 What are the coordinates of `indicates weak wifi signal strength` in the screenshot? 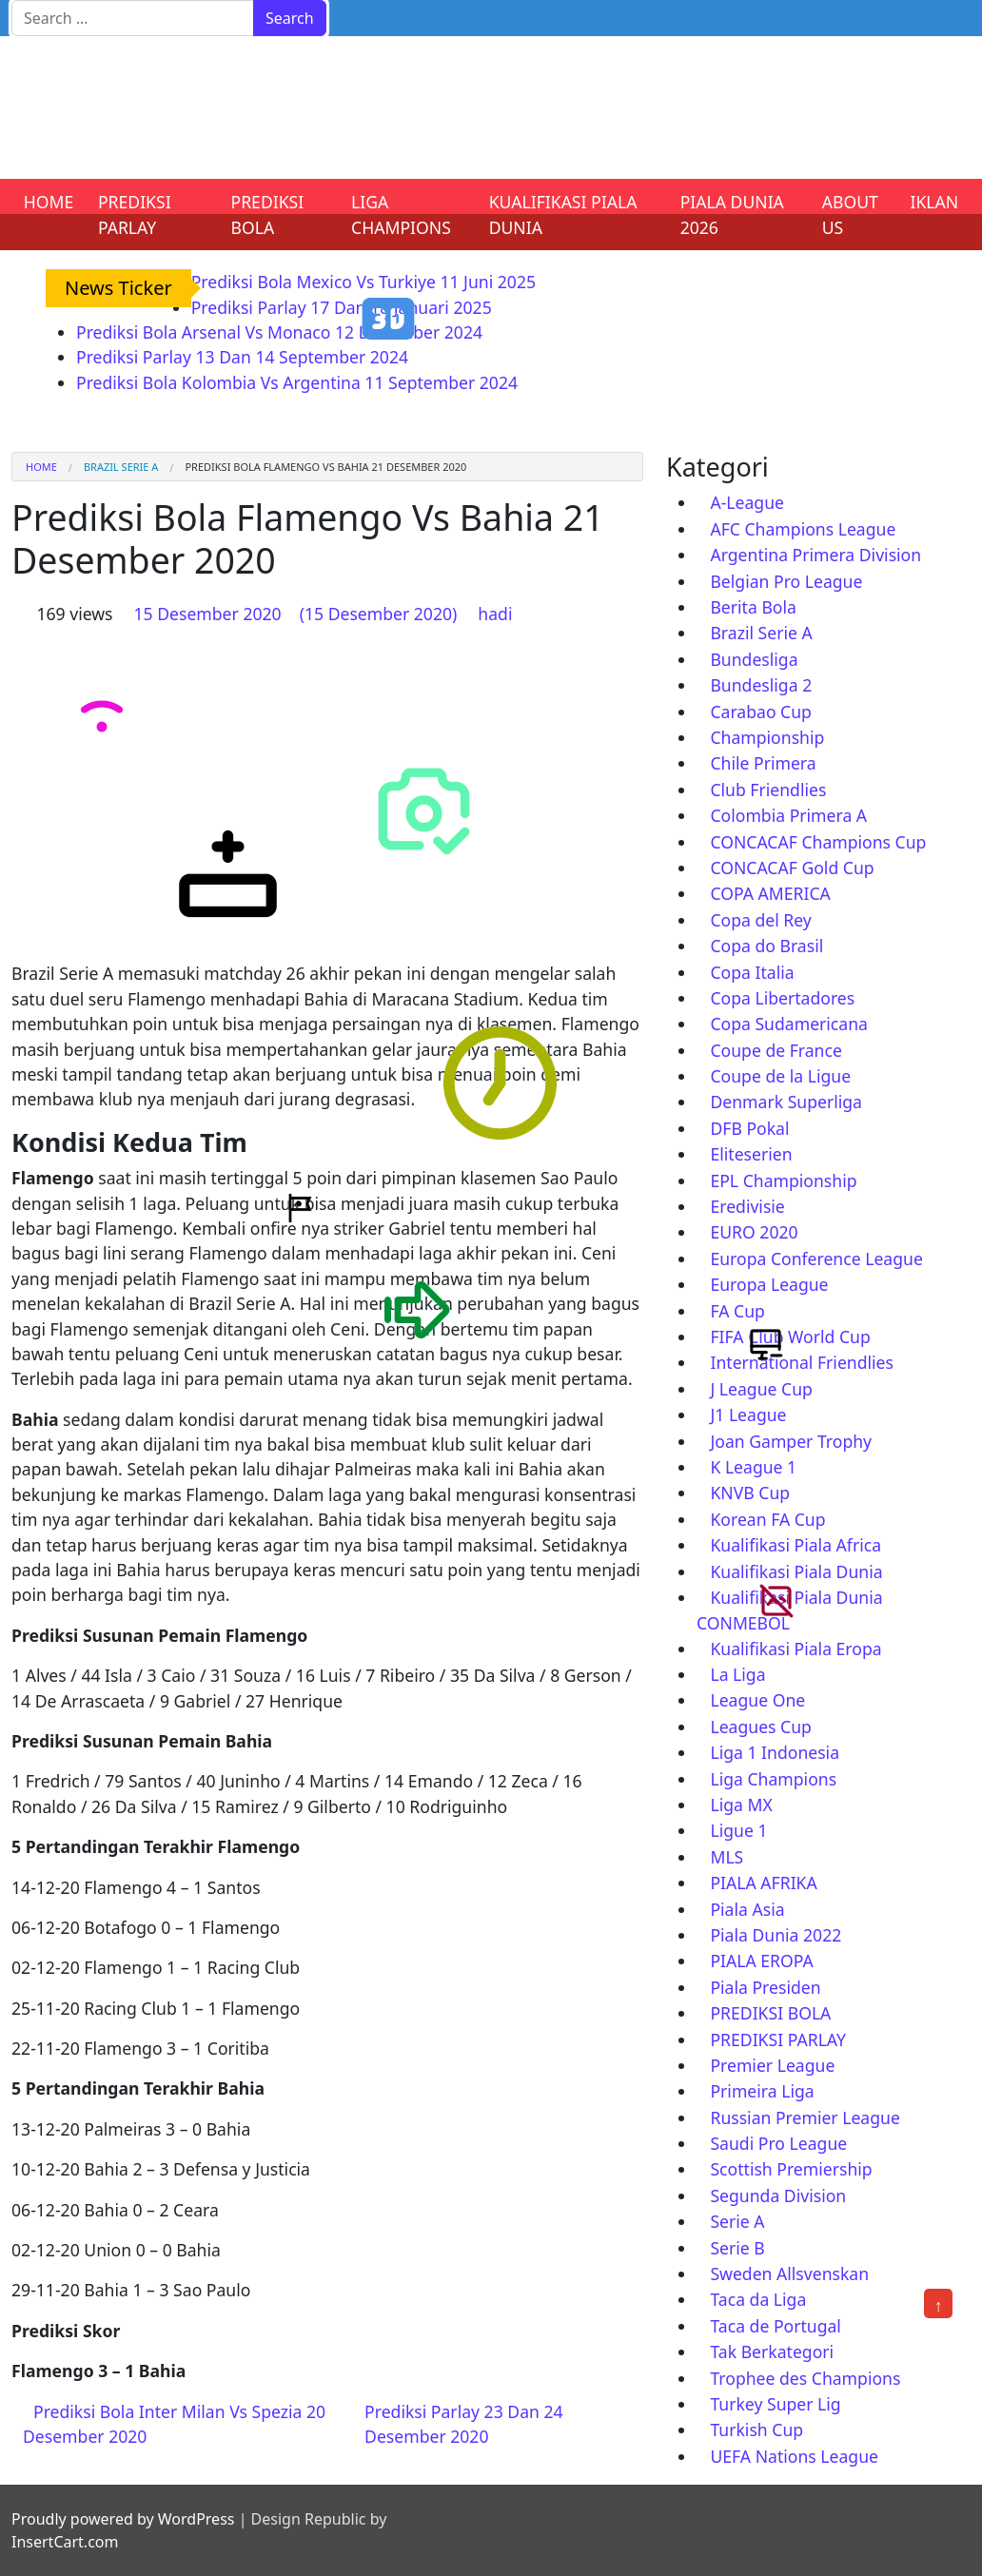 It's located at (102, 693).